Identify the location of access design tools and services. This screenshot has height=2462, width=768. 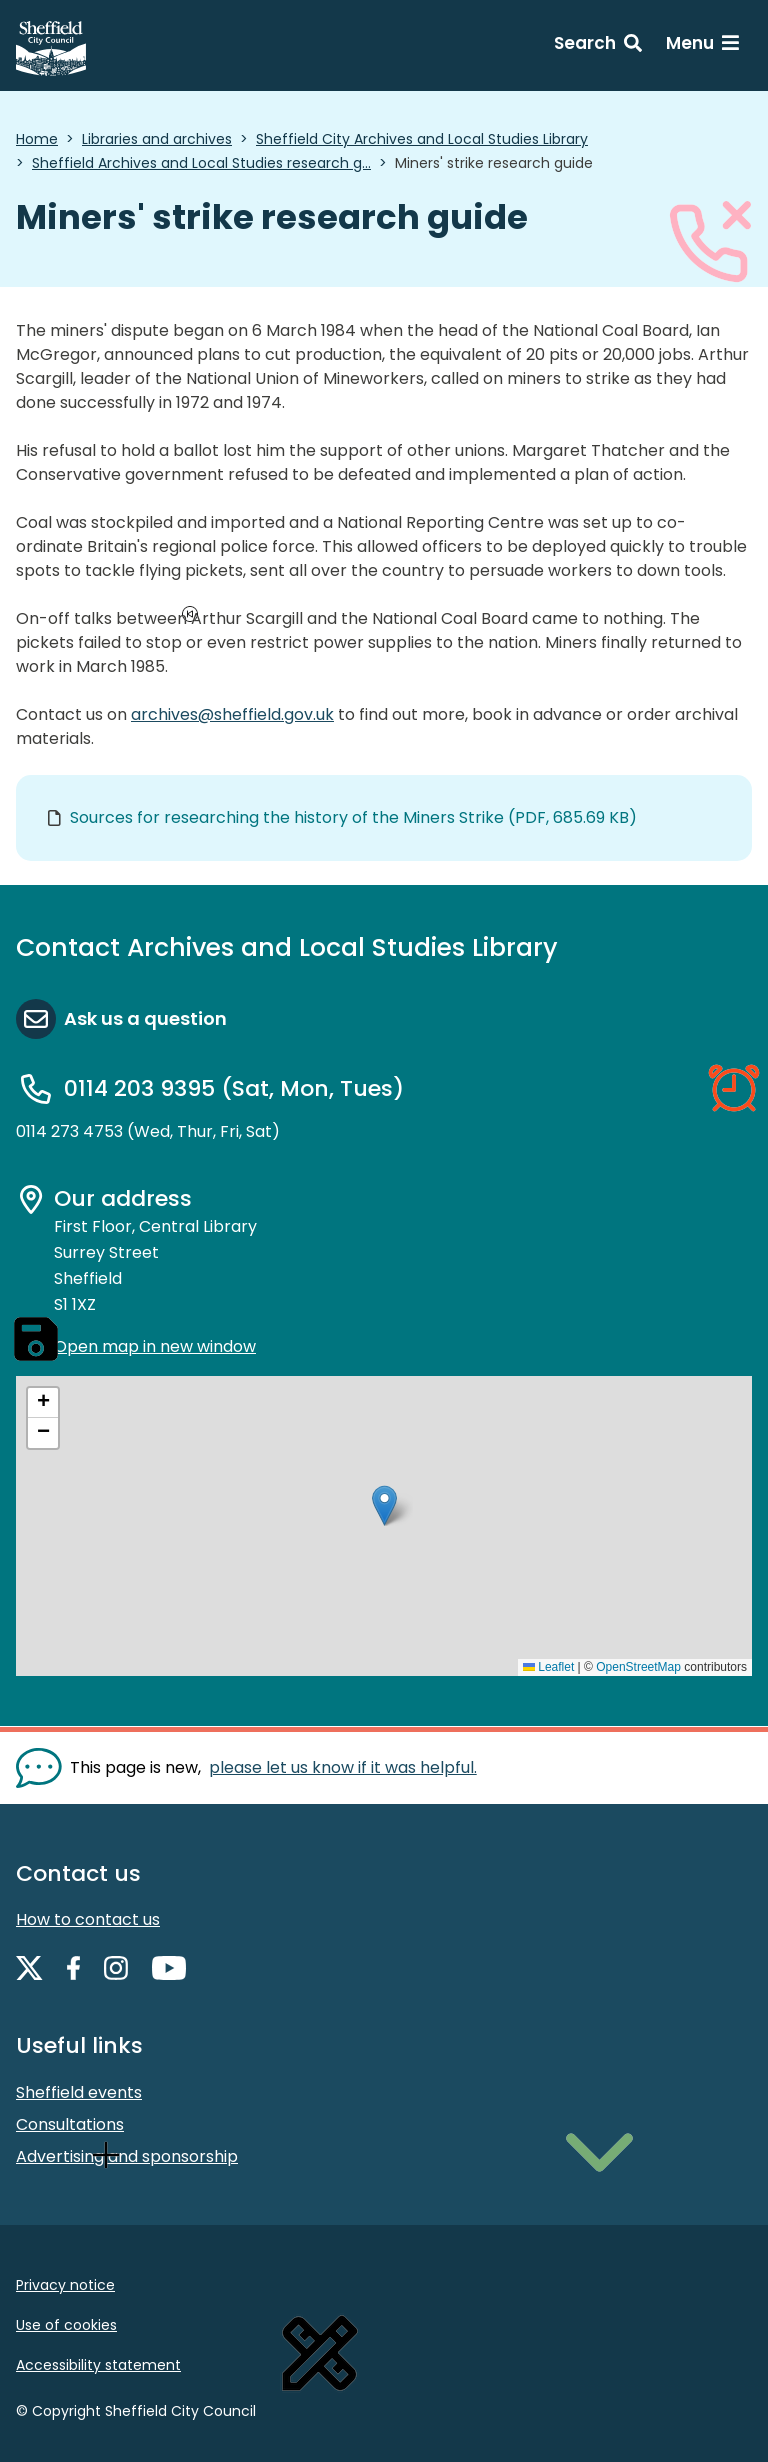
(319, 2353).